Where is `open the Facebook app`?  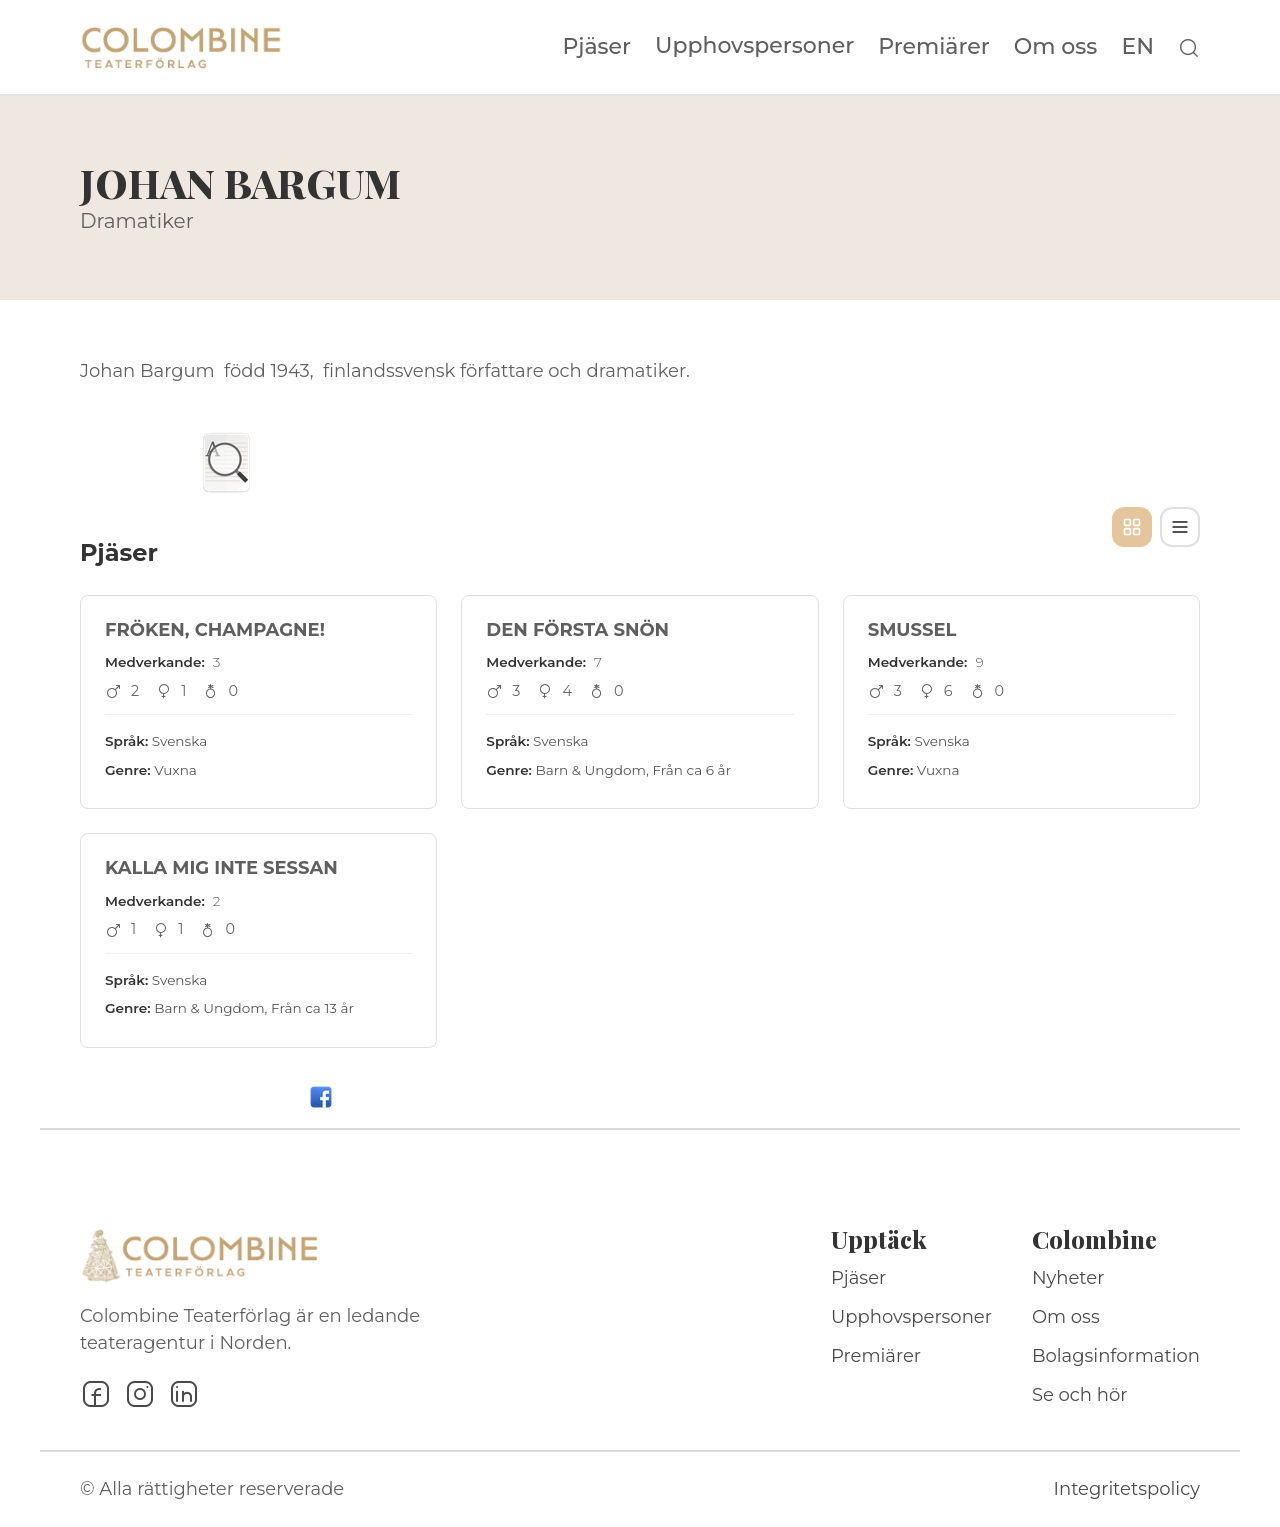 open the Facebook app is located at coordinates (321, 1097).